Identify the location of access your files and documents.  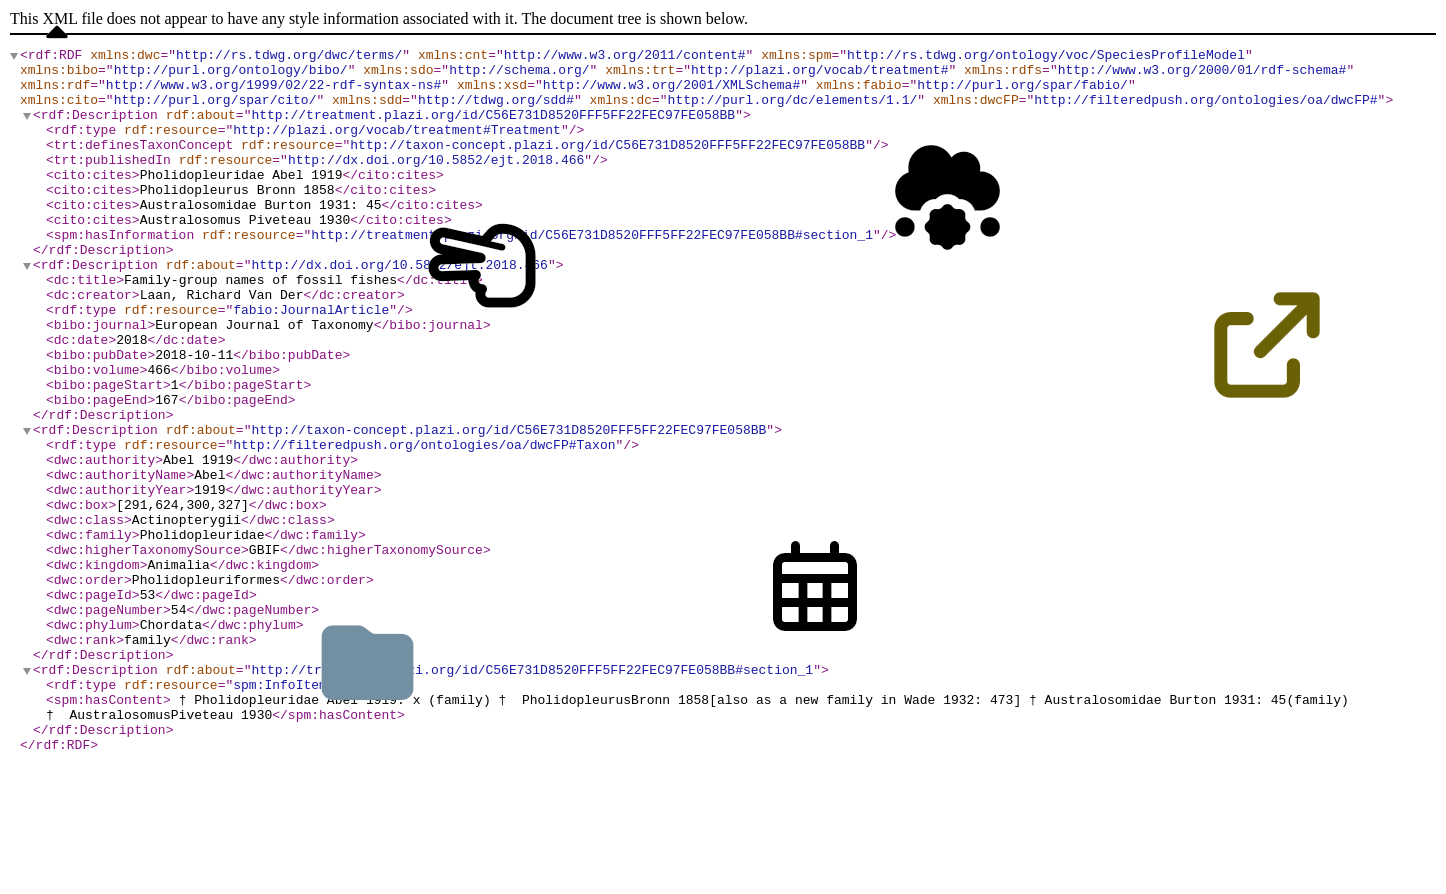
(367, 665).